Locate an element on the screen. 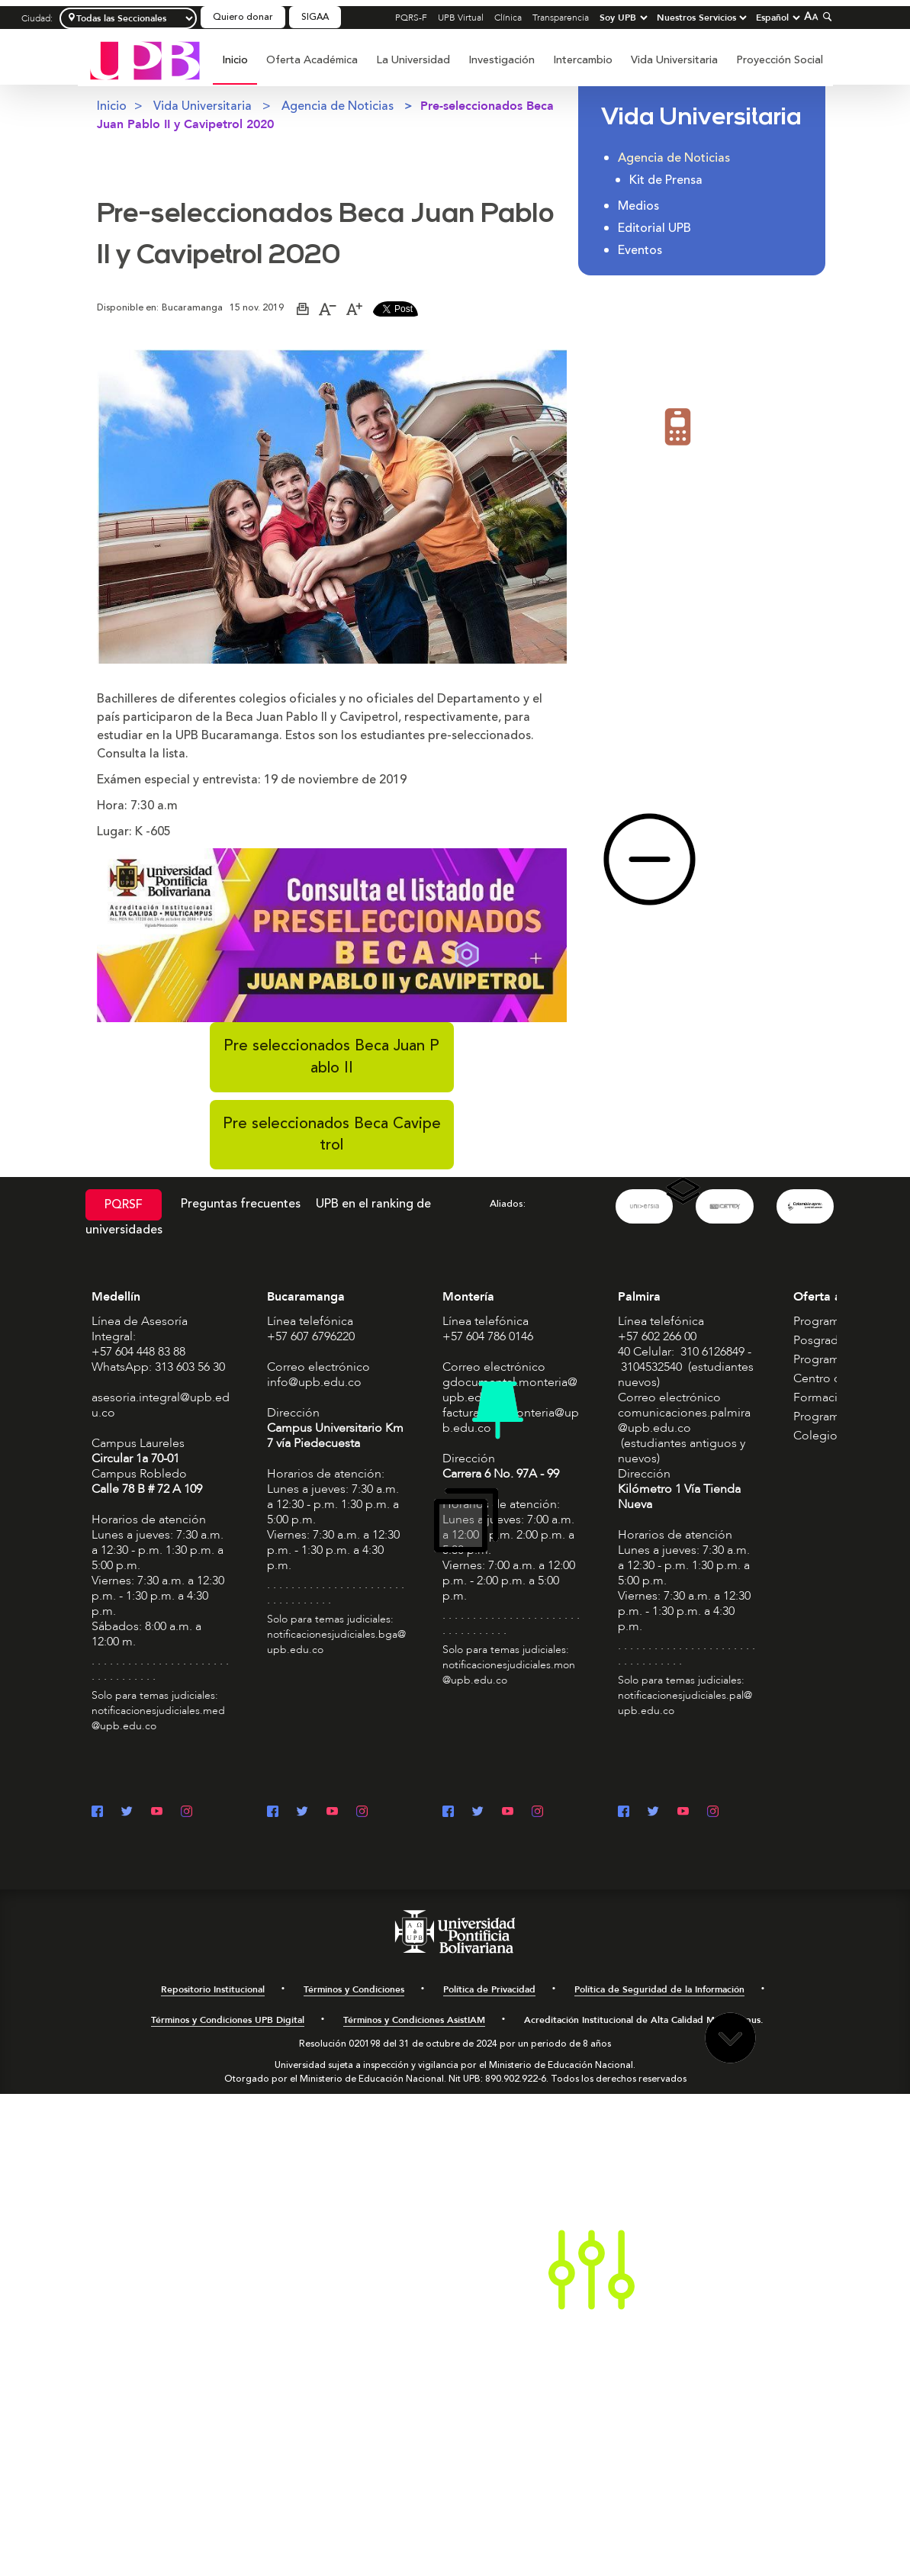 The height and width of the screenshot is (2576, 910). pin an item to keep it visible is located at coordinates (497, 1407).